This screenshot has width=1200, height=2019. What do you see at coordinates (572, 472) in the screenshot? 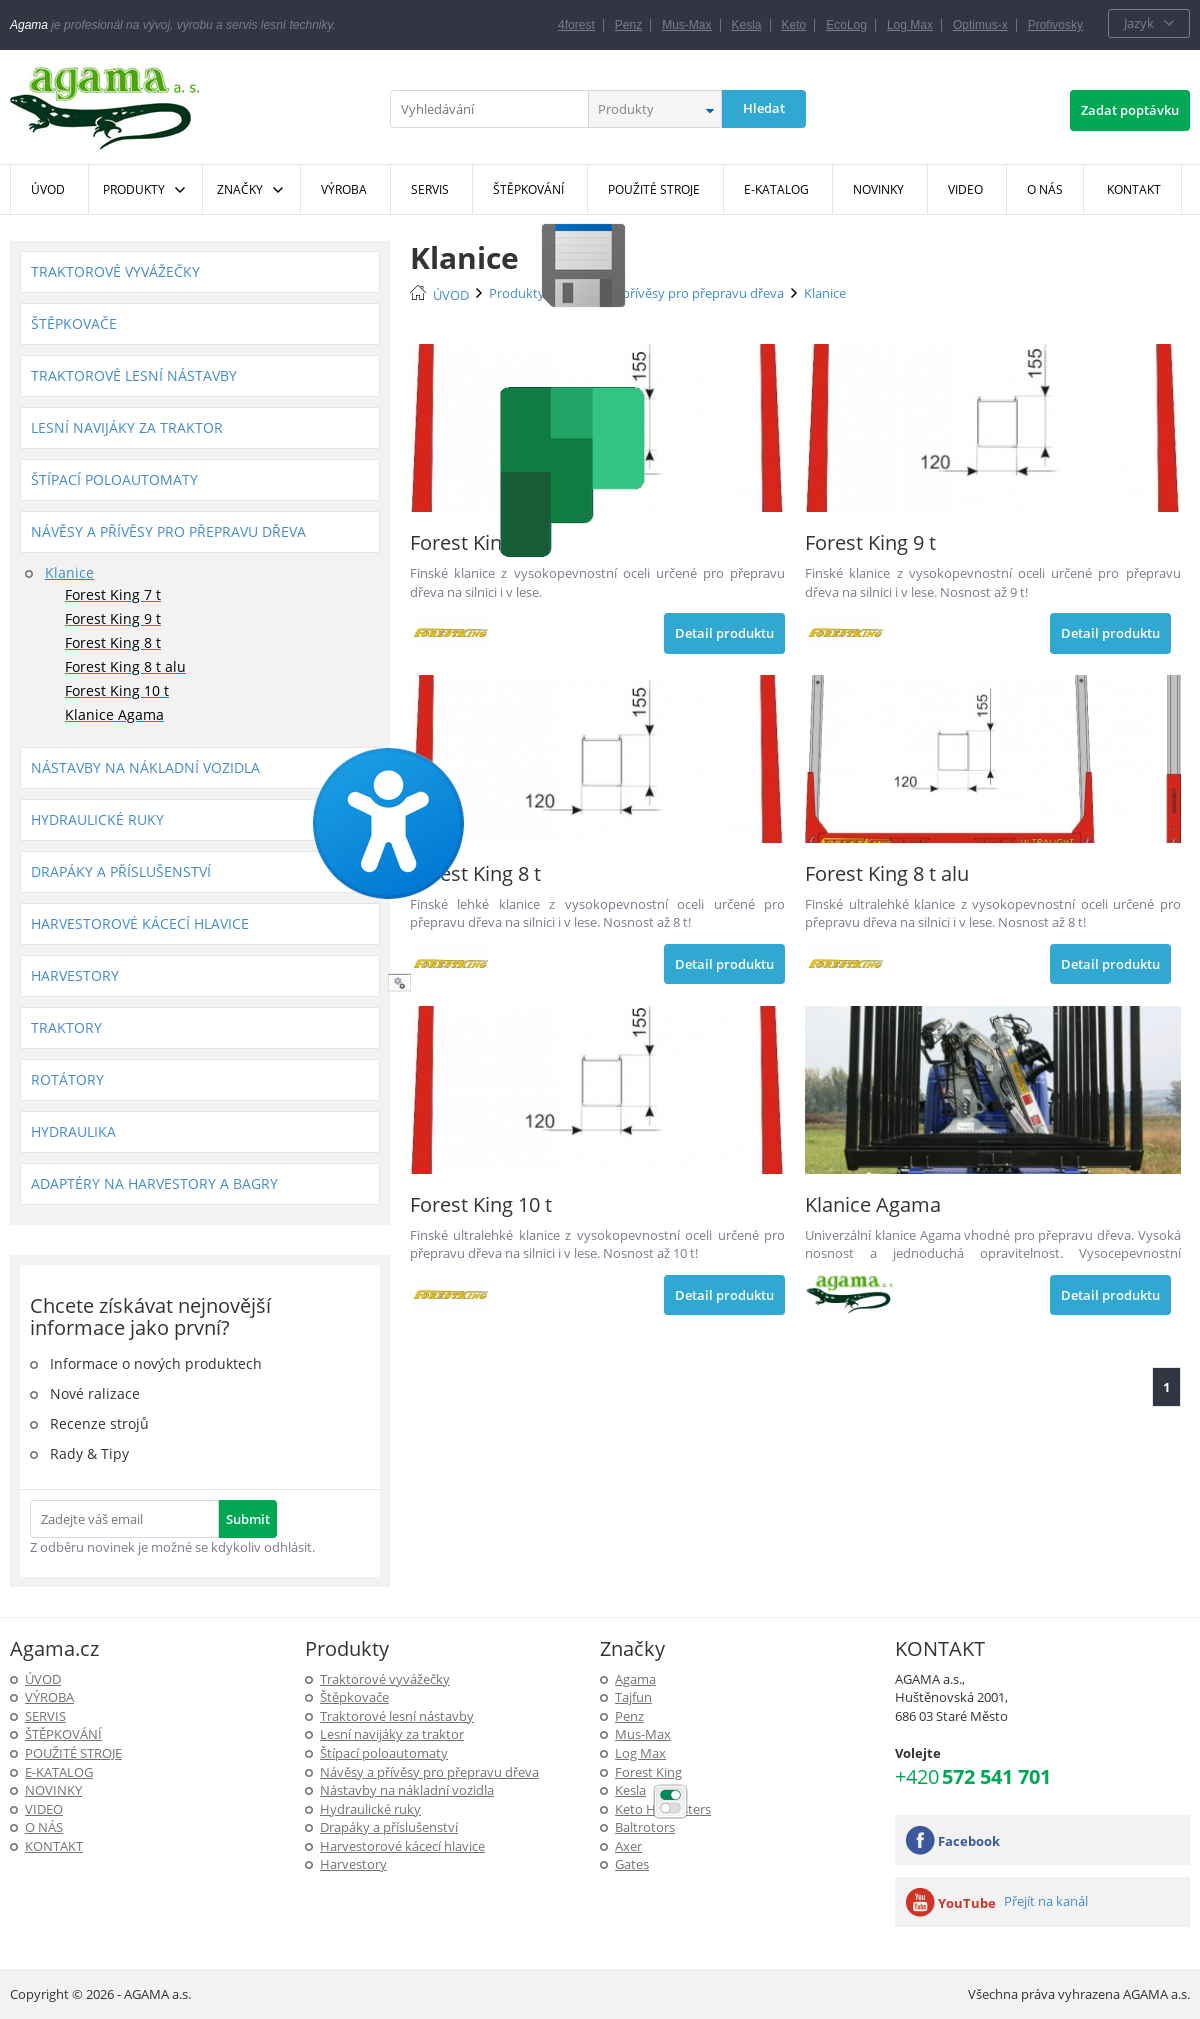
I see `open microsoft planner app` at bounding box center [572, 472].